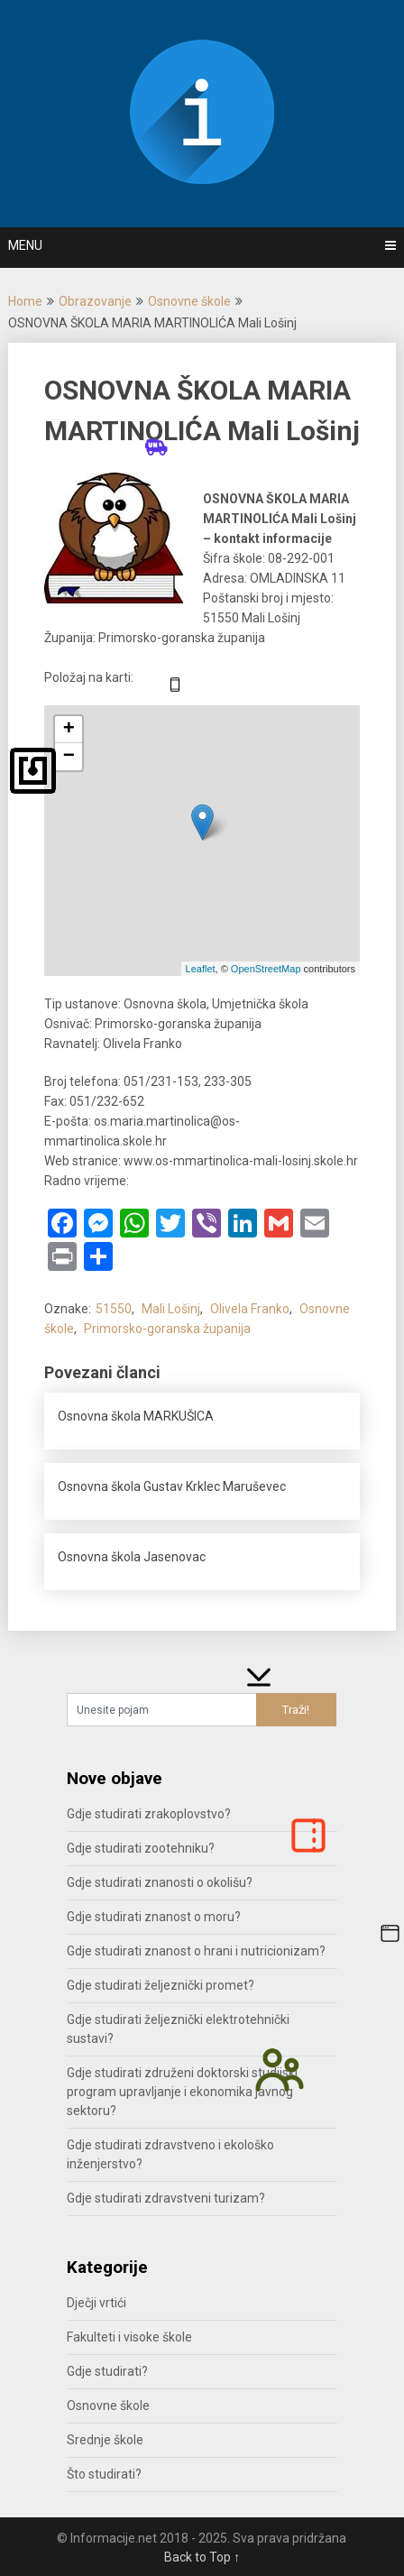 Image resolution: width=404 pixels, height=2576 pixels. I want to click on switch to mobile view, so click(175, 685).